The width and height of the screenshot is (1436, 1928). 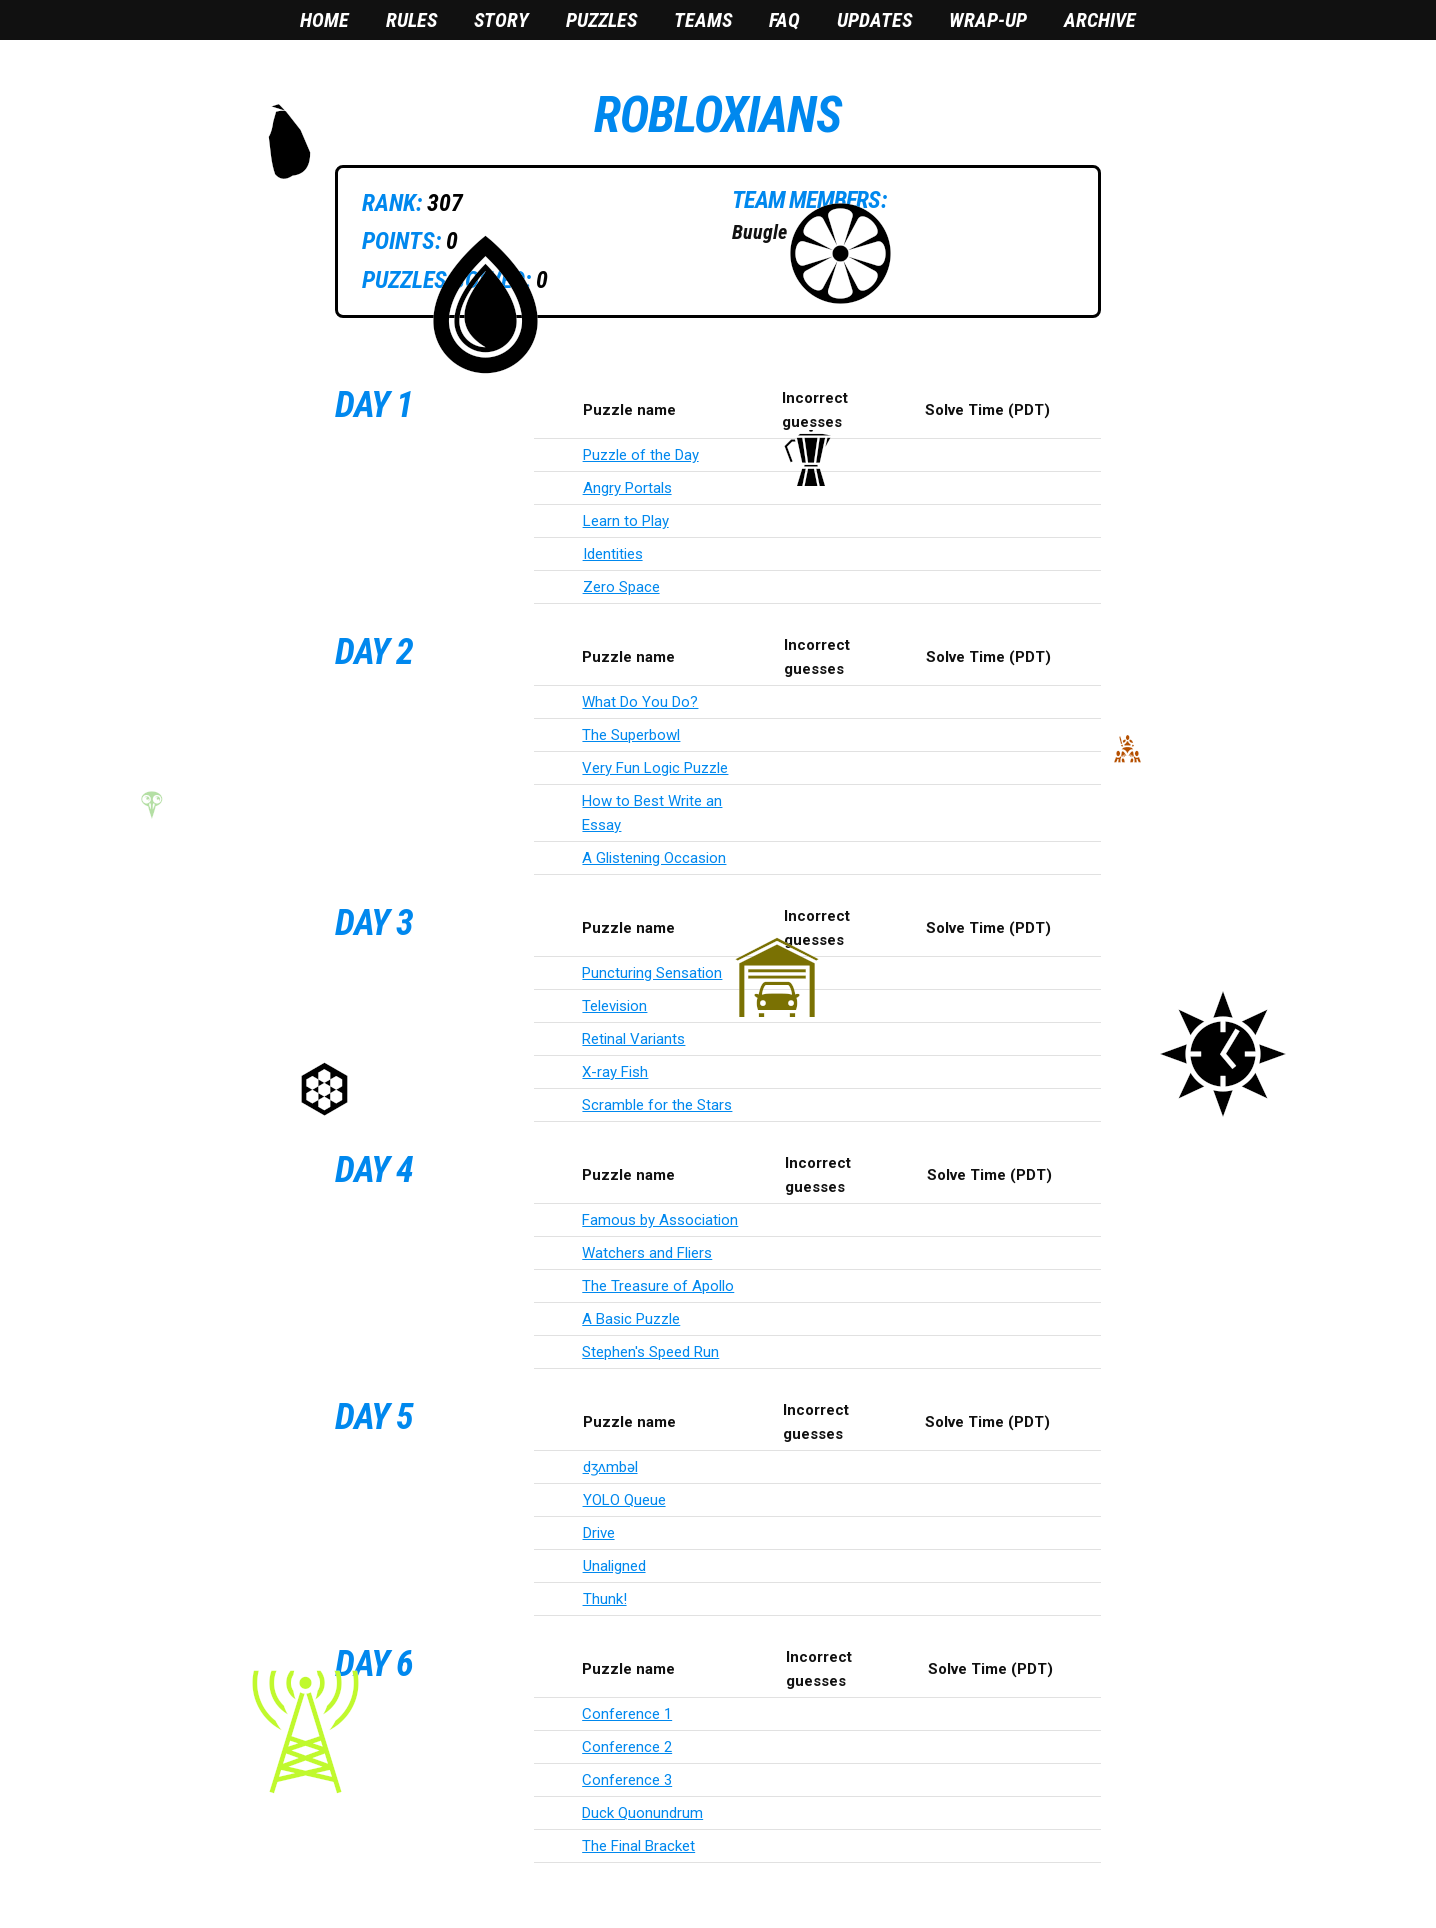 What do you see at coordinates (485, 304) in the screenshot?
I see `indicates a topaz gem or jewel resource in-game` at bounding box center [485, 304].